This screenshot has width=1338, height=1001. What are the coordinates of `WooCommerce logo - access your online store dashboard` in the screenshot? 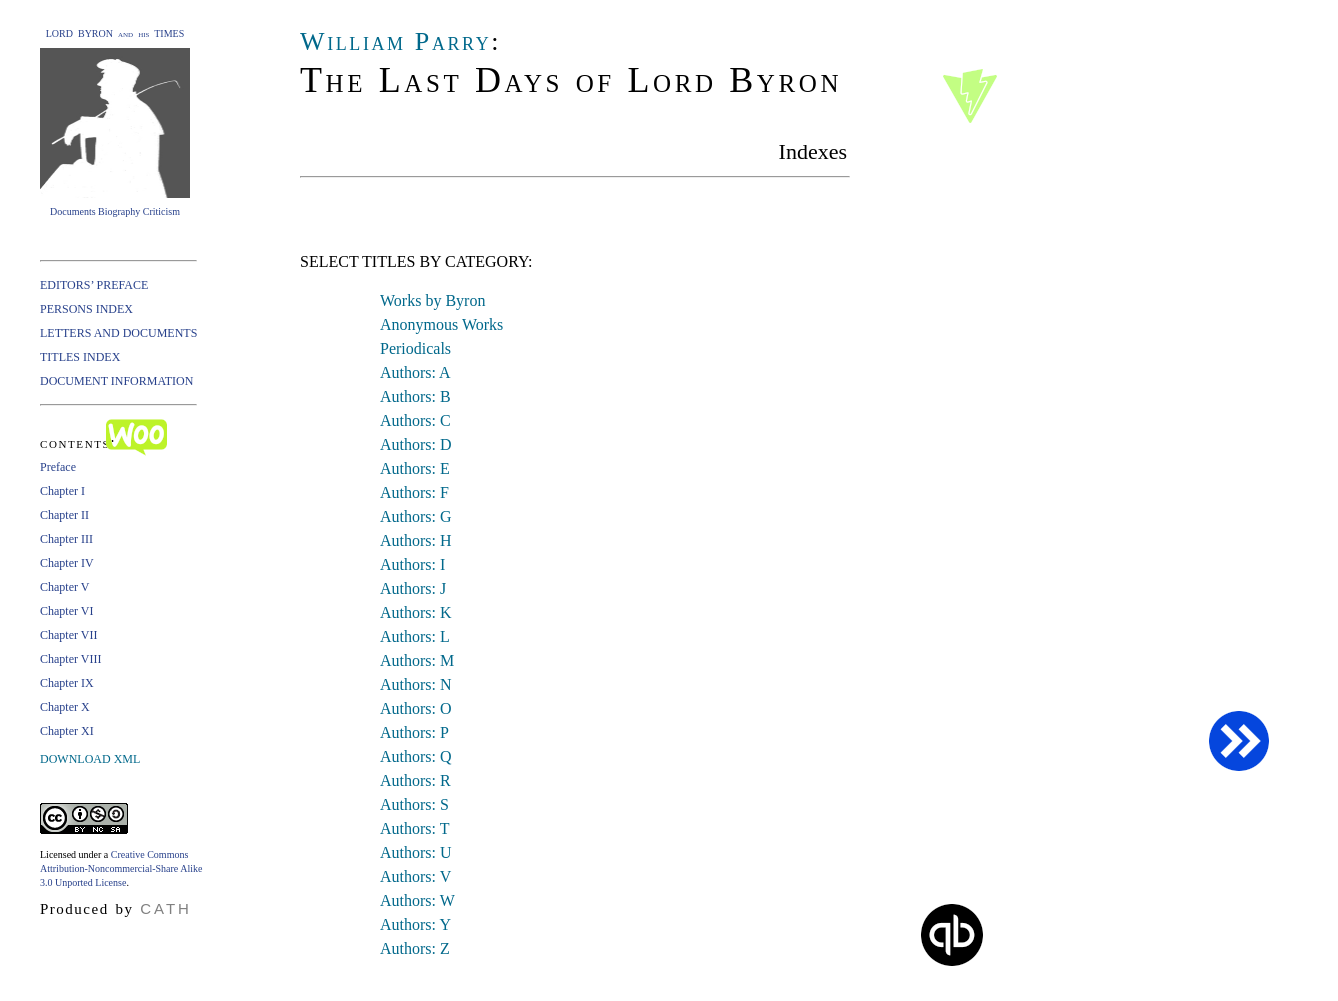 It's located at (136, 437).